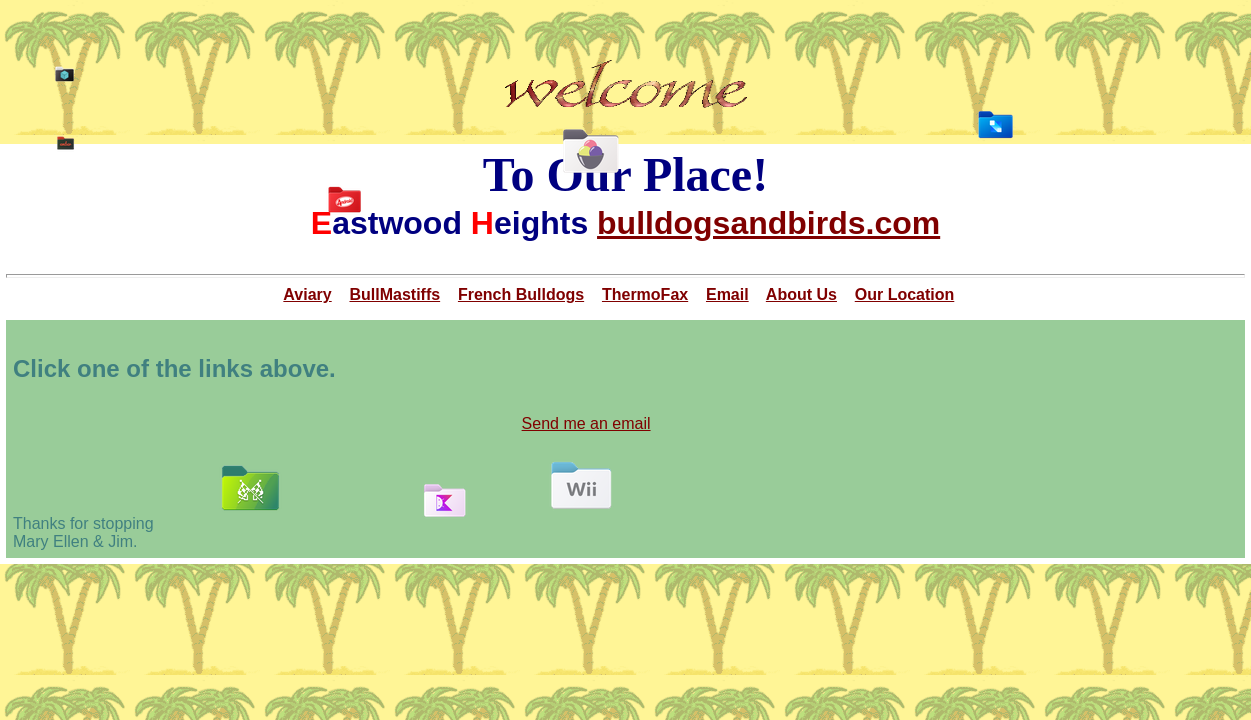  Describe the element at coordinates (64, 74) in the screenshot. I see `open IPFS folder` at that location.